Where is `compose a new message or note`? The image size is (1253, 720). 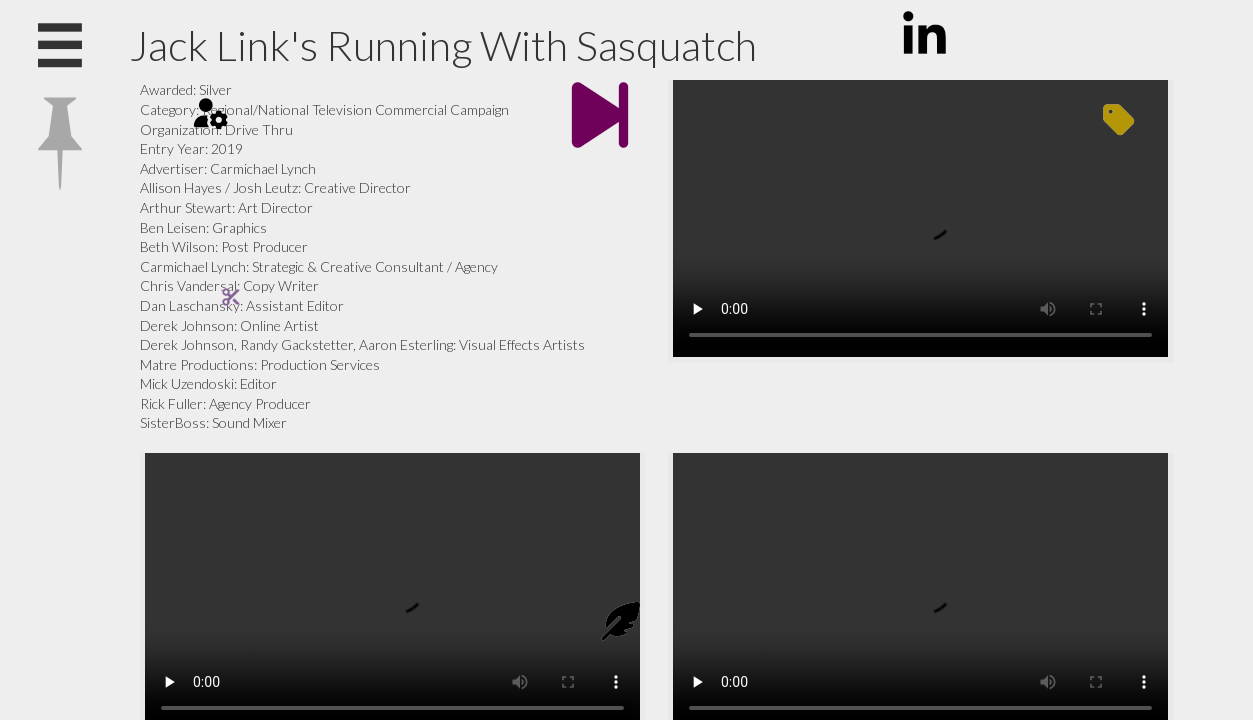 compose a new message or note is located at coordinates (620, 621).